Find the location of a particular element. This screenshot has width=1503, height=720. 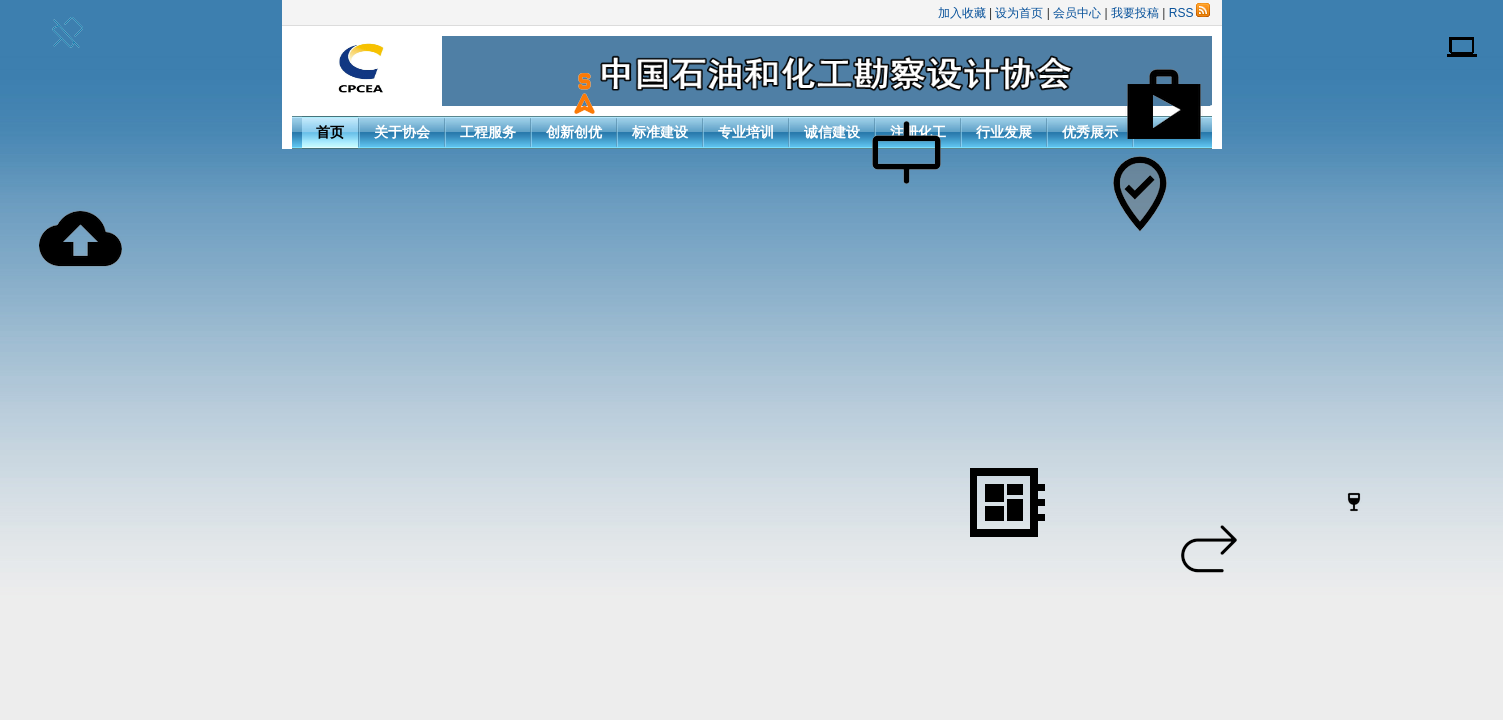

center align element horizontally is located at coordinates (906, 152).